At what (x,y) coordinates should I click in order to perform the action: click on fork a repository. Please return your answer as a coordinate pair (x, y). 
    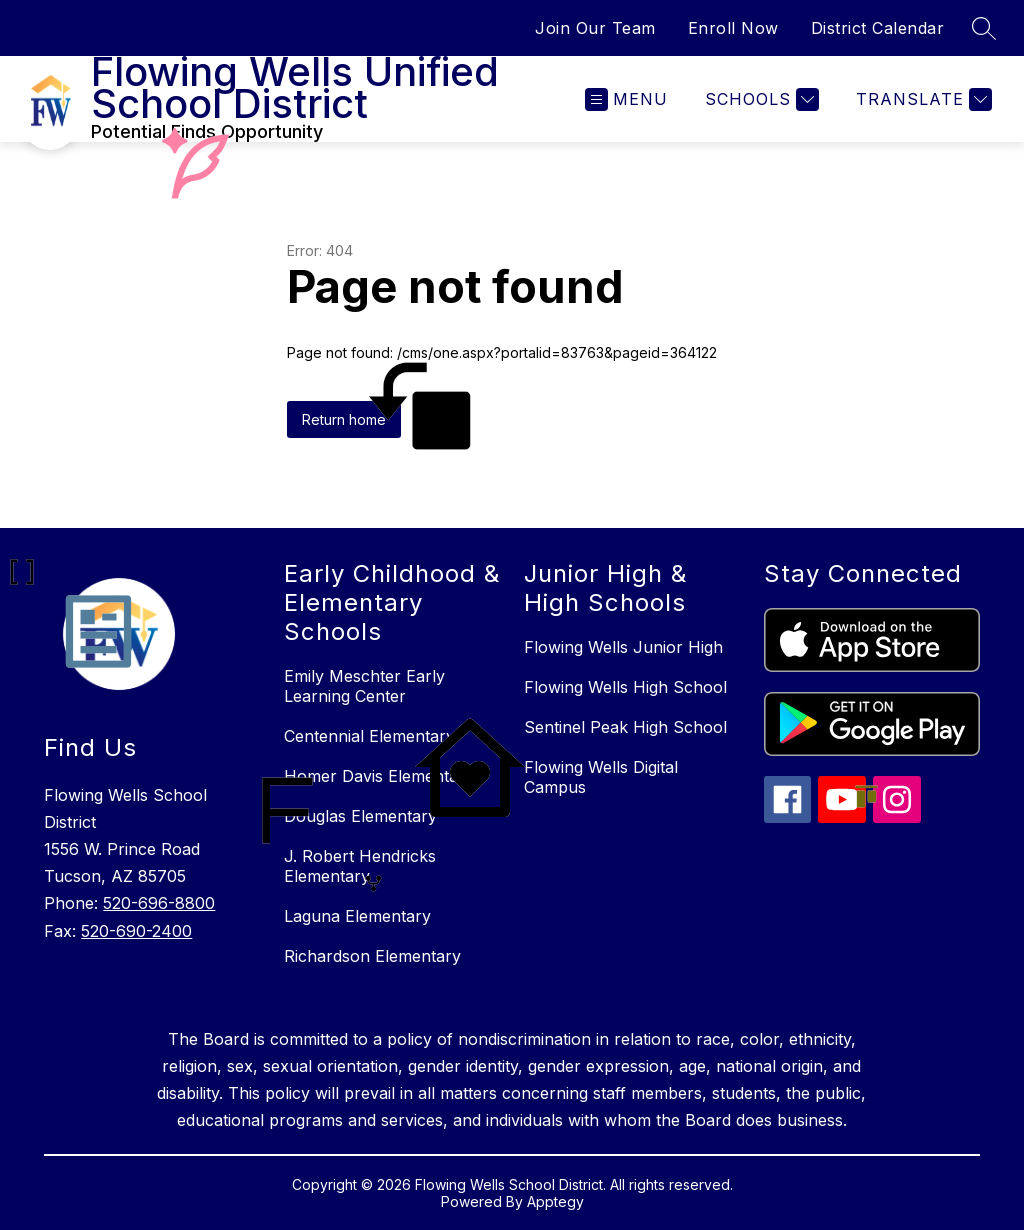
    Looking at the image, I should click on (373, 883).